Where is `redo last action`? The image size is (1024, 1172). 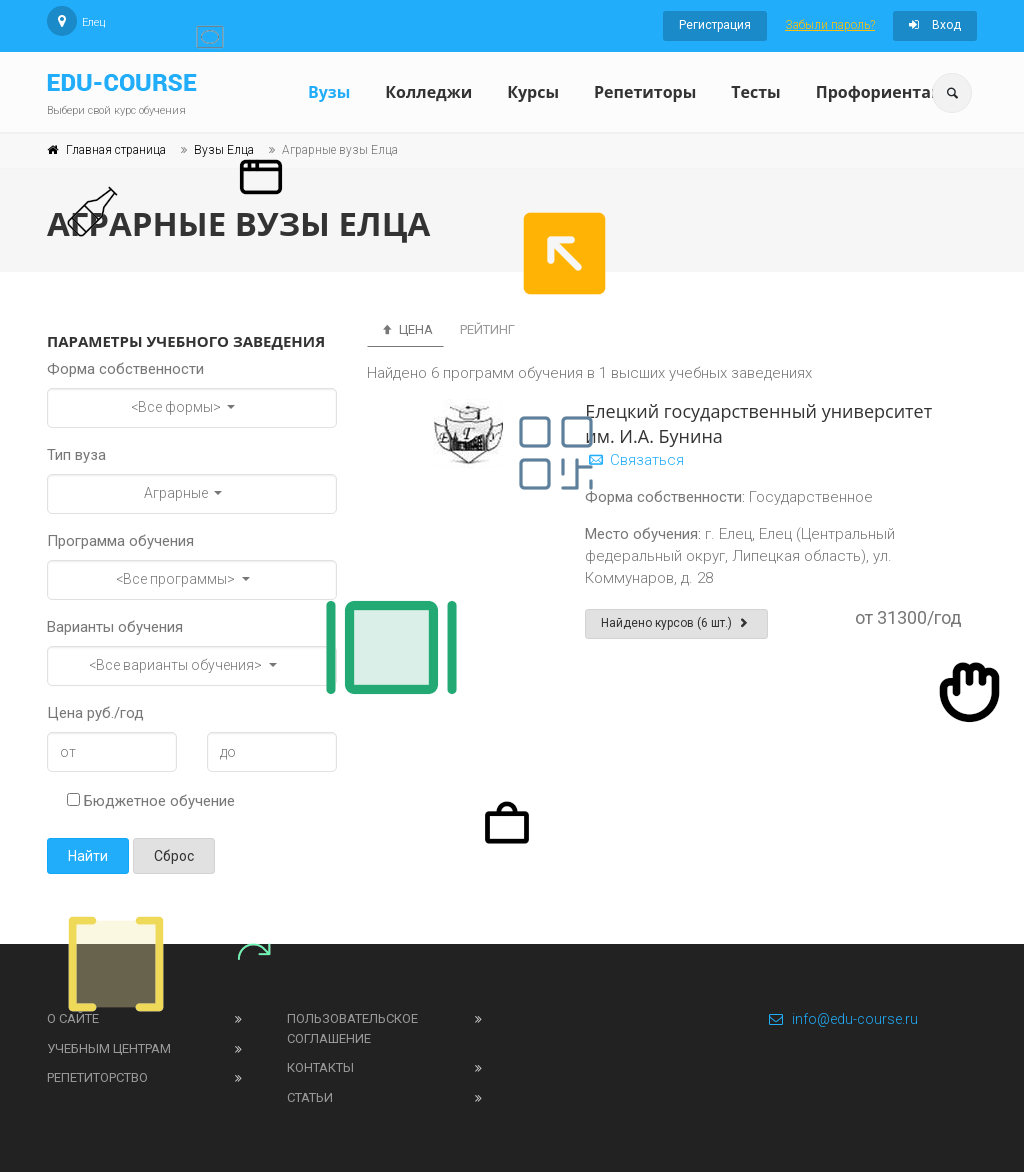
redo last action is located at coordinates (253, 950).